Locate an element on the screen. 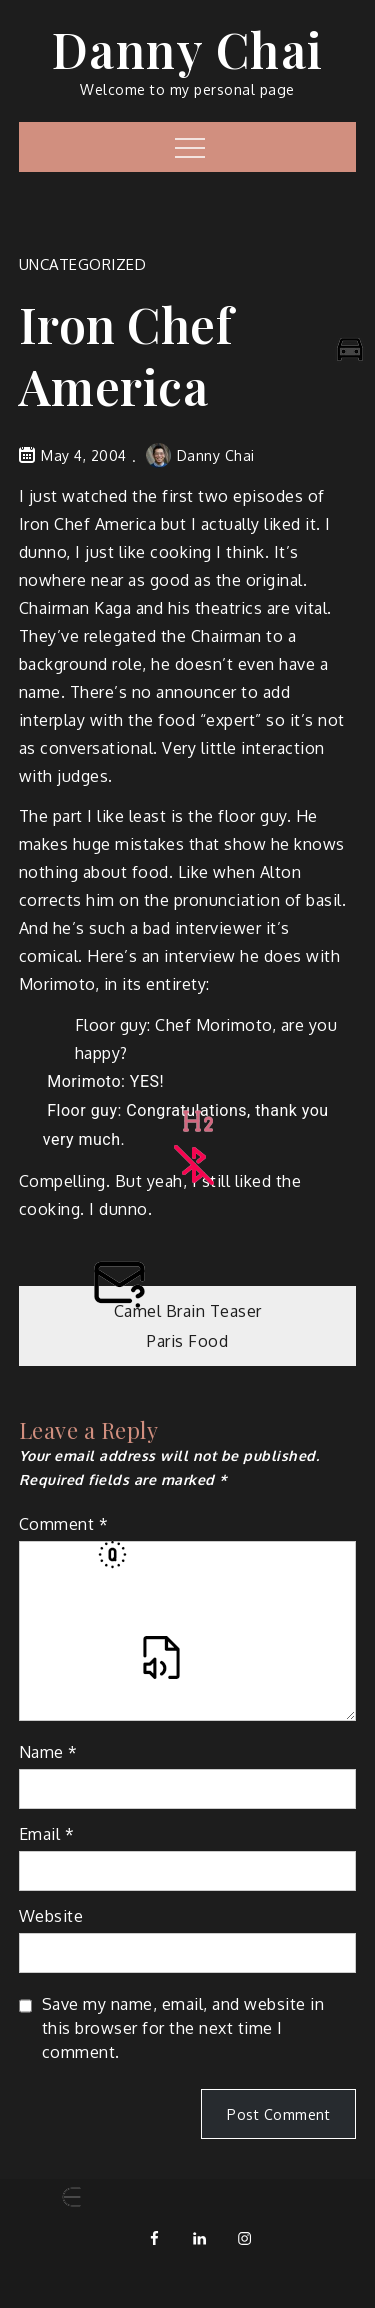 Image resolution: width=375 pixels, height=2308 pixels. format text as heading level 2 is located at coordinates (198, 1121).